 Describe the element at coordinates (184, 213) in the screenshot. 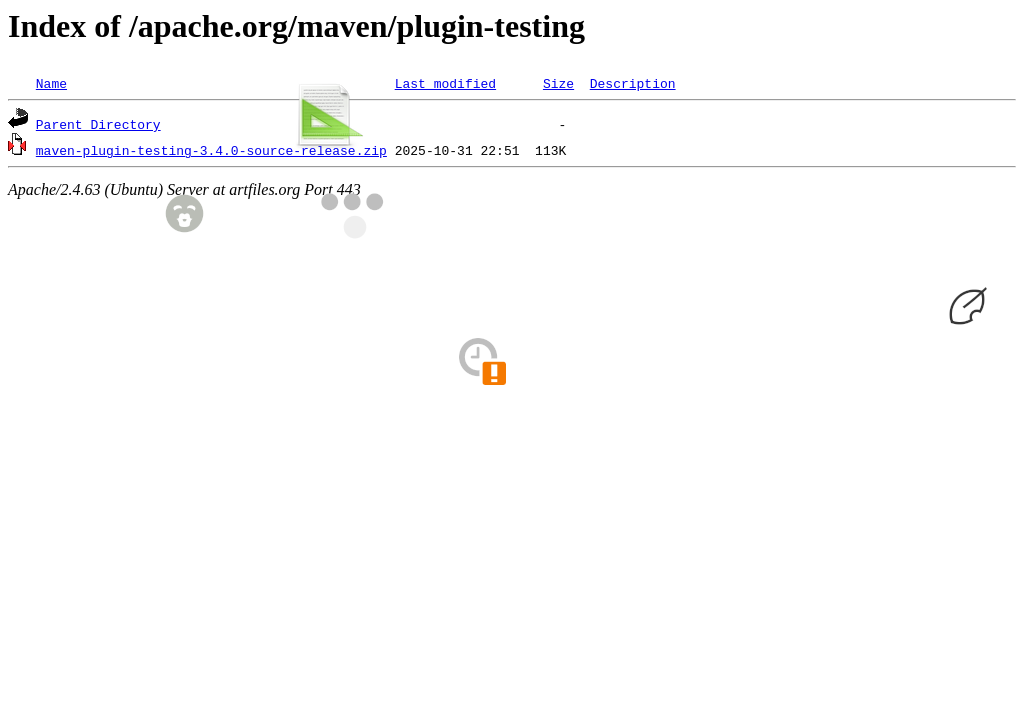

I see `send a kiss or affectionate reaction` at that location.